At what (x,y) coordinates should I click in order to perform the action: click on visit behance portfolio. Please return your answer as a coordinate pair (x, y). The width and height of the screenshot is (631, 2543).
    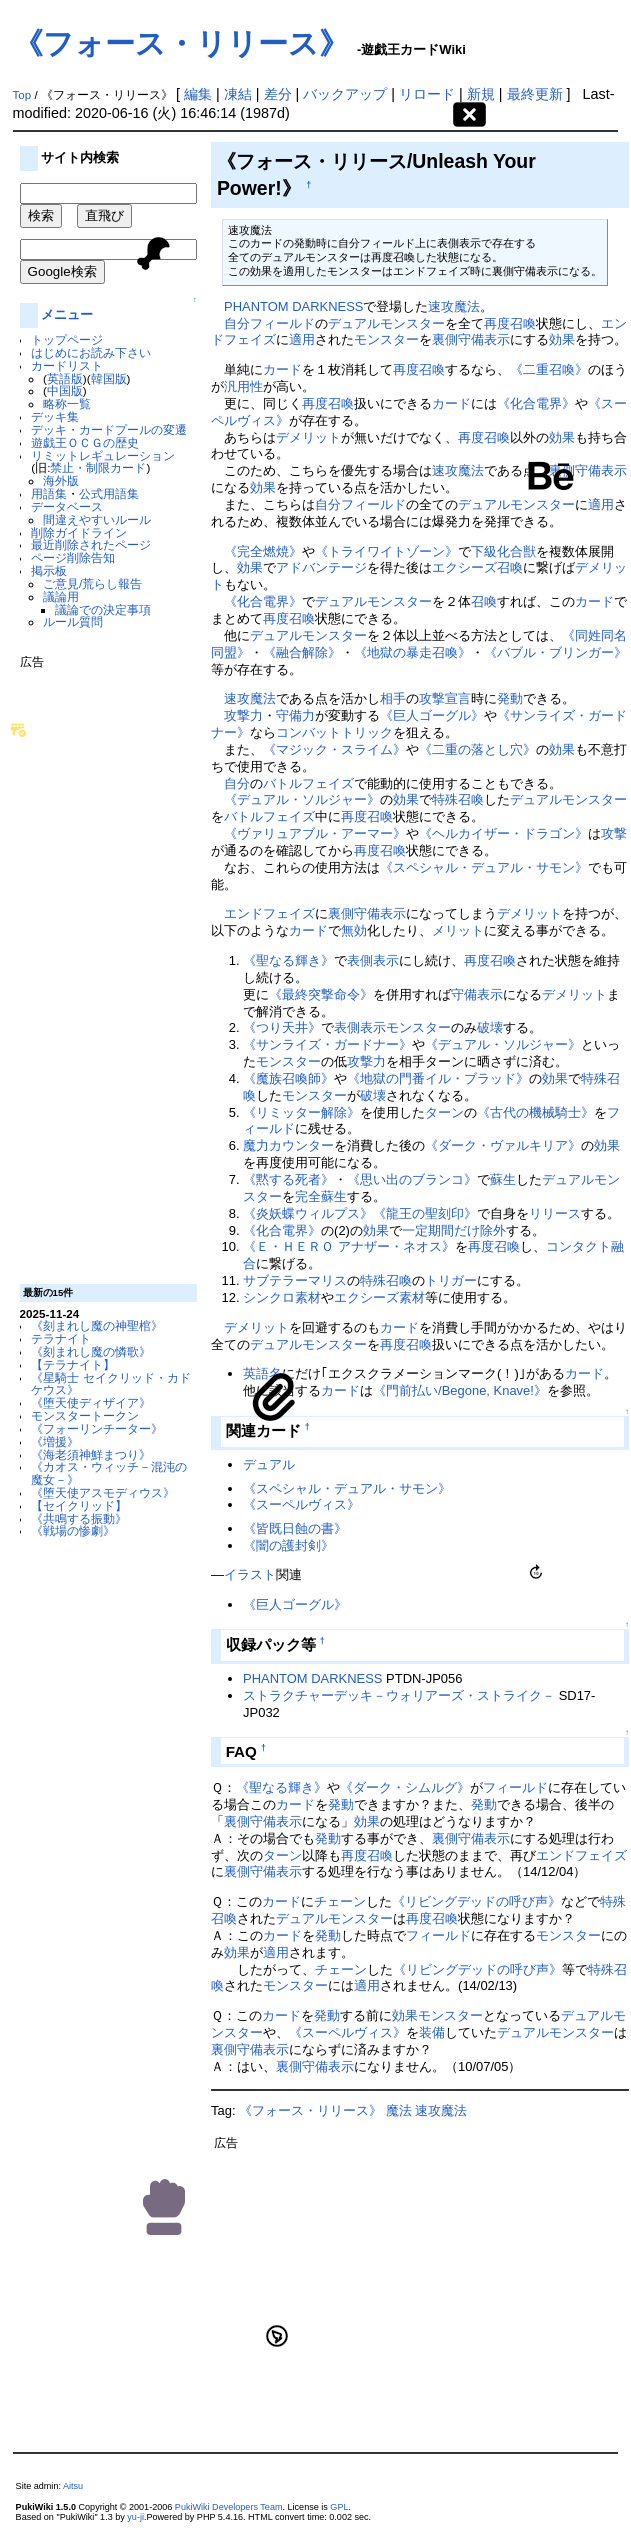
    Looking at the image, I should click on (551, 476).